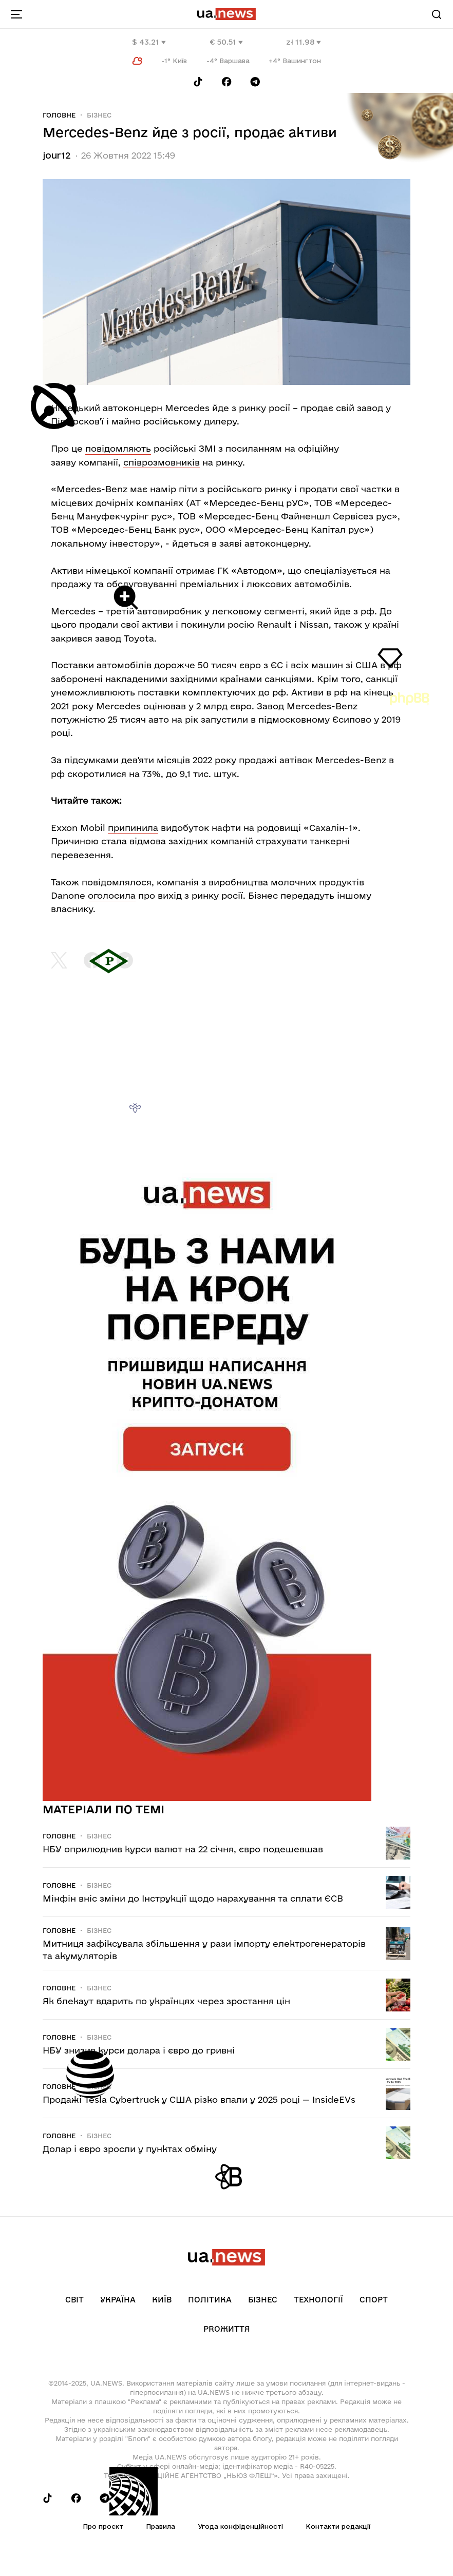  Describe the element at coordinates (134, 2491) in the screenshot. I see `united airlines app or website` at that location.